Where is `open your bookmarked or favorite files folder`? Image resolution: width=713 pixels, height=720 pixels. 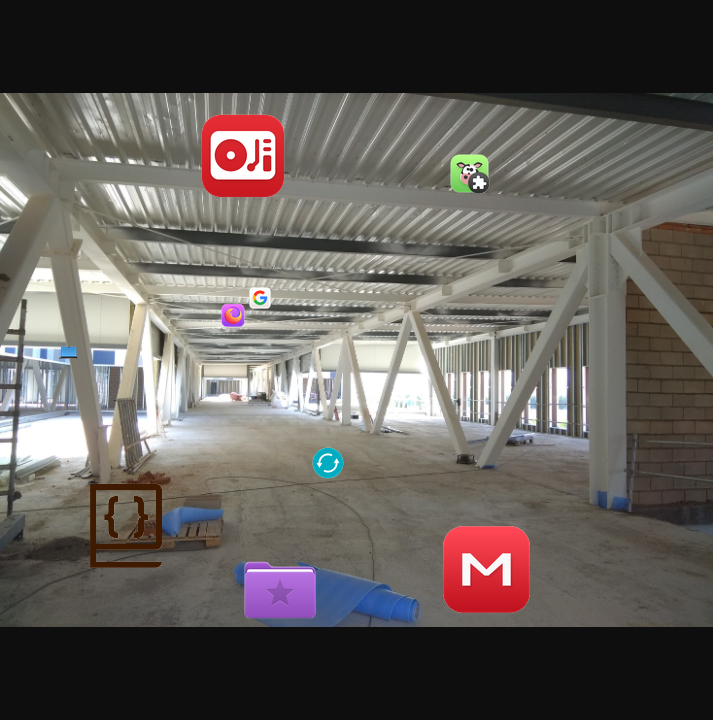 open your bookmarked or favorite files folder is located at coordinates (280, 590).